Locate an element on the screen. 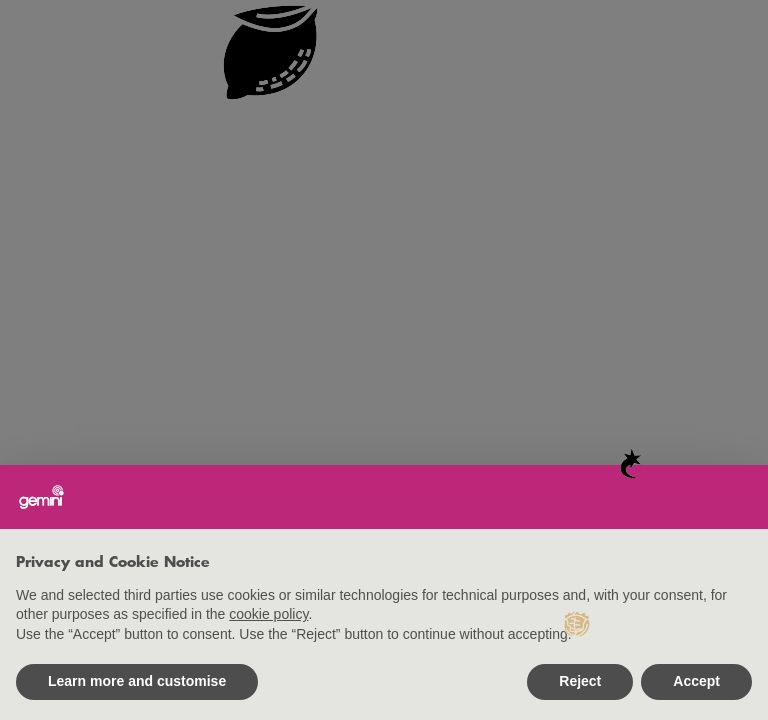 This screenshot has width=768, height=720. indicates a citrus or lemon-flavored item is located at coordinates (270, 52).